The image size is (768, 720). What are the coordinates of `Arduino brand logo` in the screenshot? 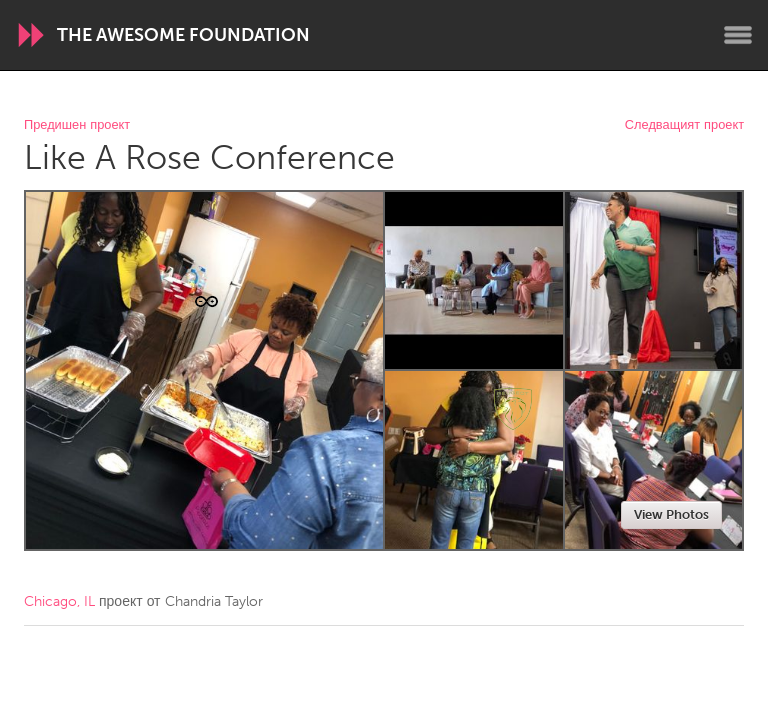 It's located at (206, 301).